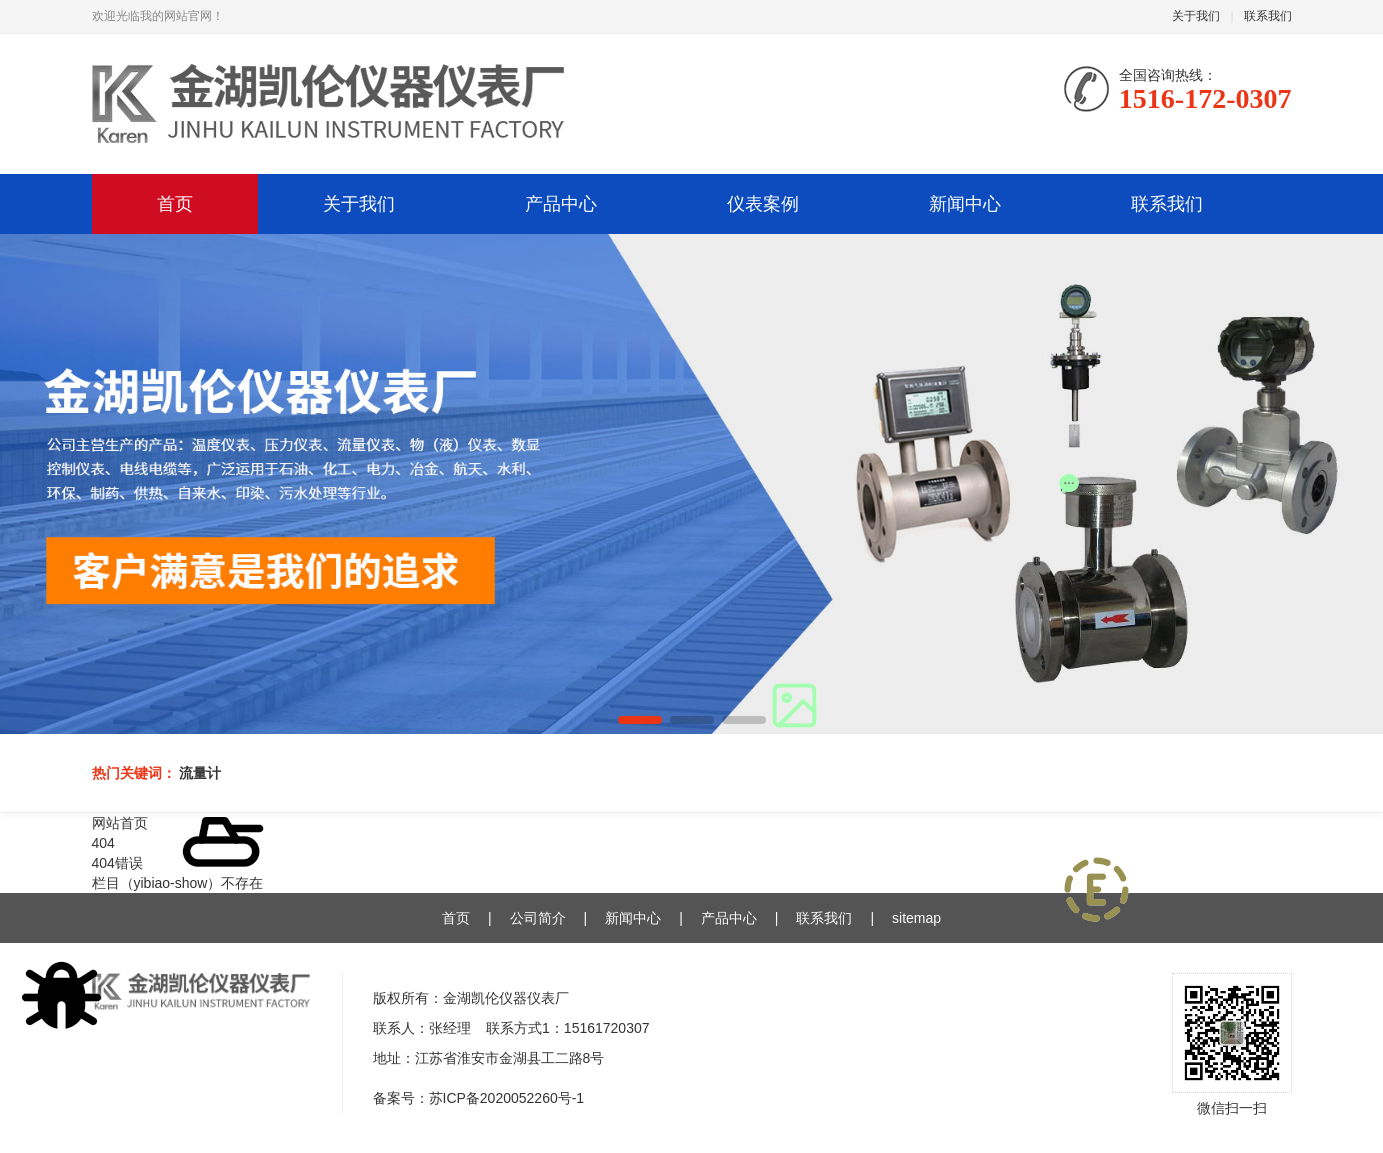 The width and height of the screenshot is (1383, 1153). What do you see at coordinates (61, 993) in the screenshot?
I see `report a bug or issue` at bounding box center [61, 993].